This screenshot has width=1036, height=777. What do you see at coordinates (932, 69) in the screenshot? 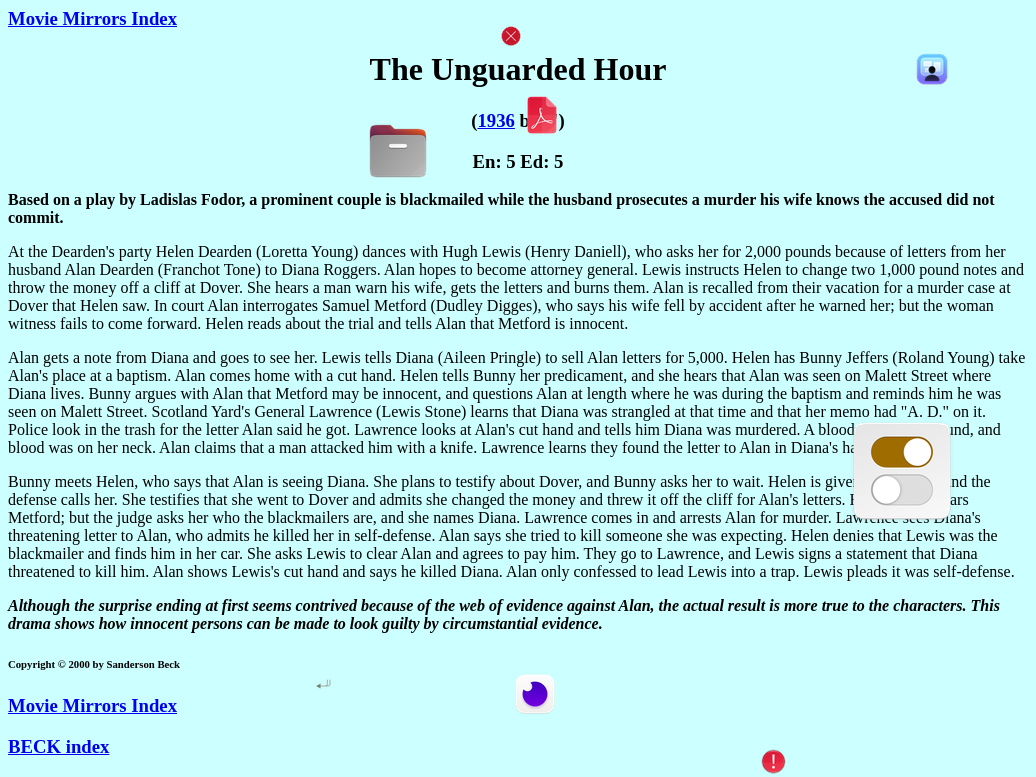
I see `open the screen sharing app` at bounding box center [932, 69].